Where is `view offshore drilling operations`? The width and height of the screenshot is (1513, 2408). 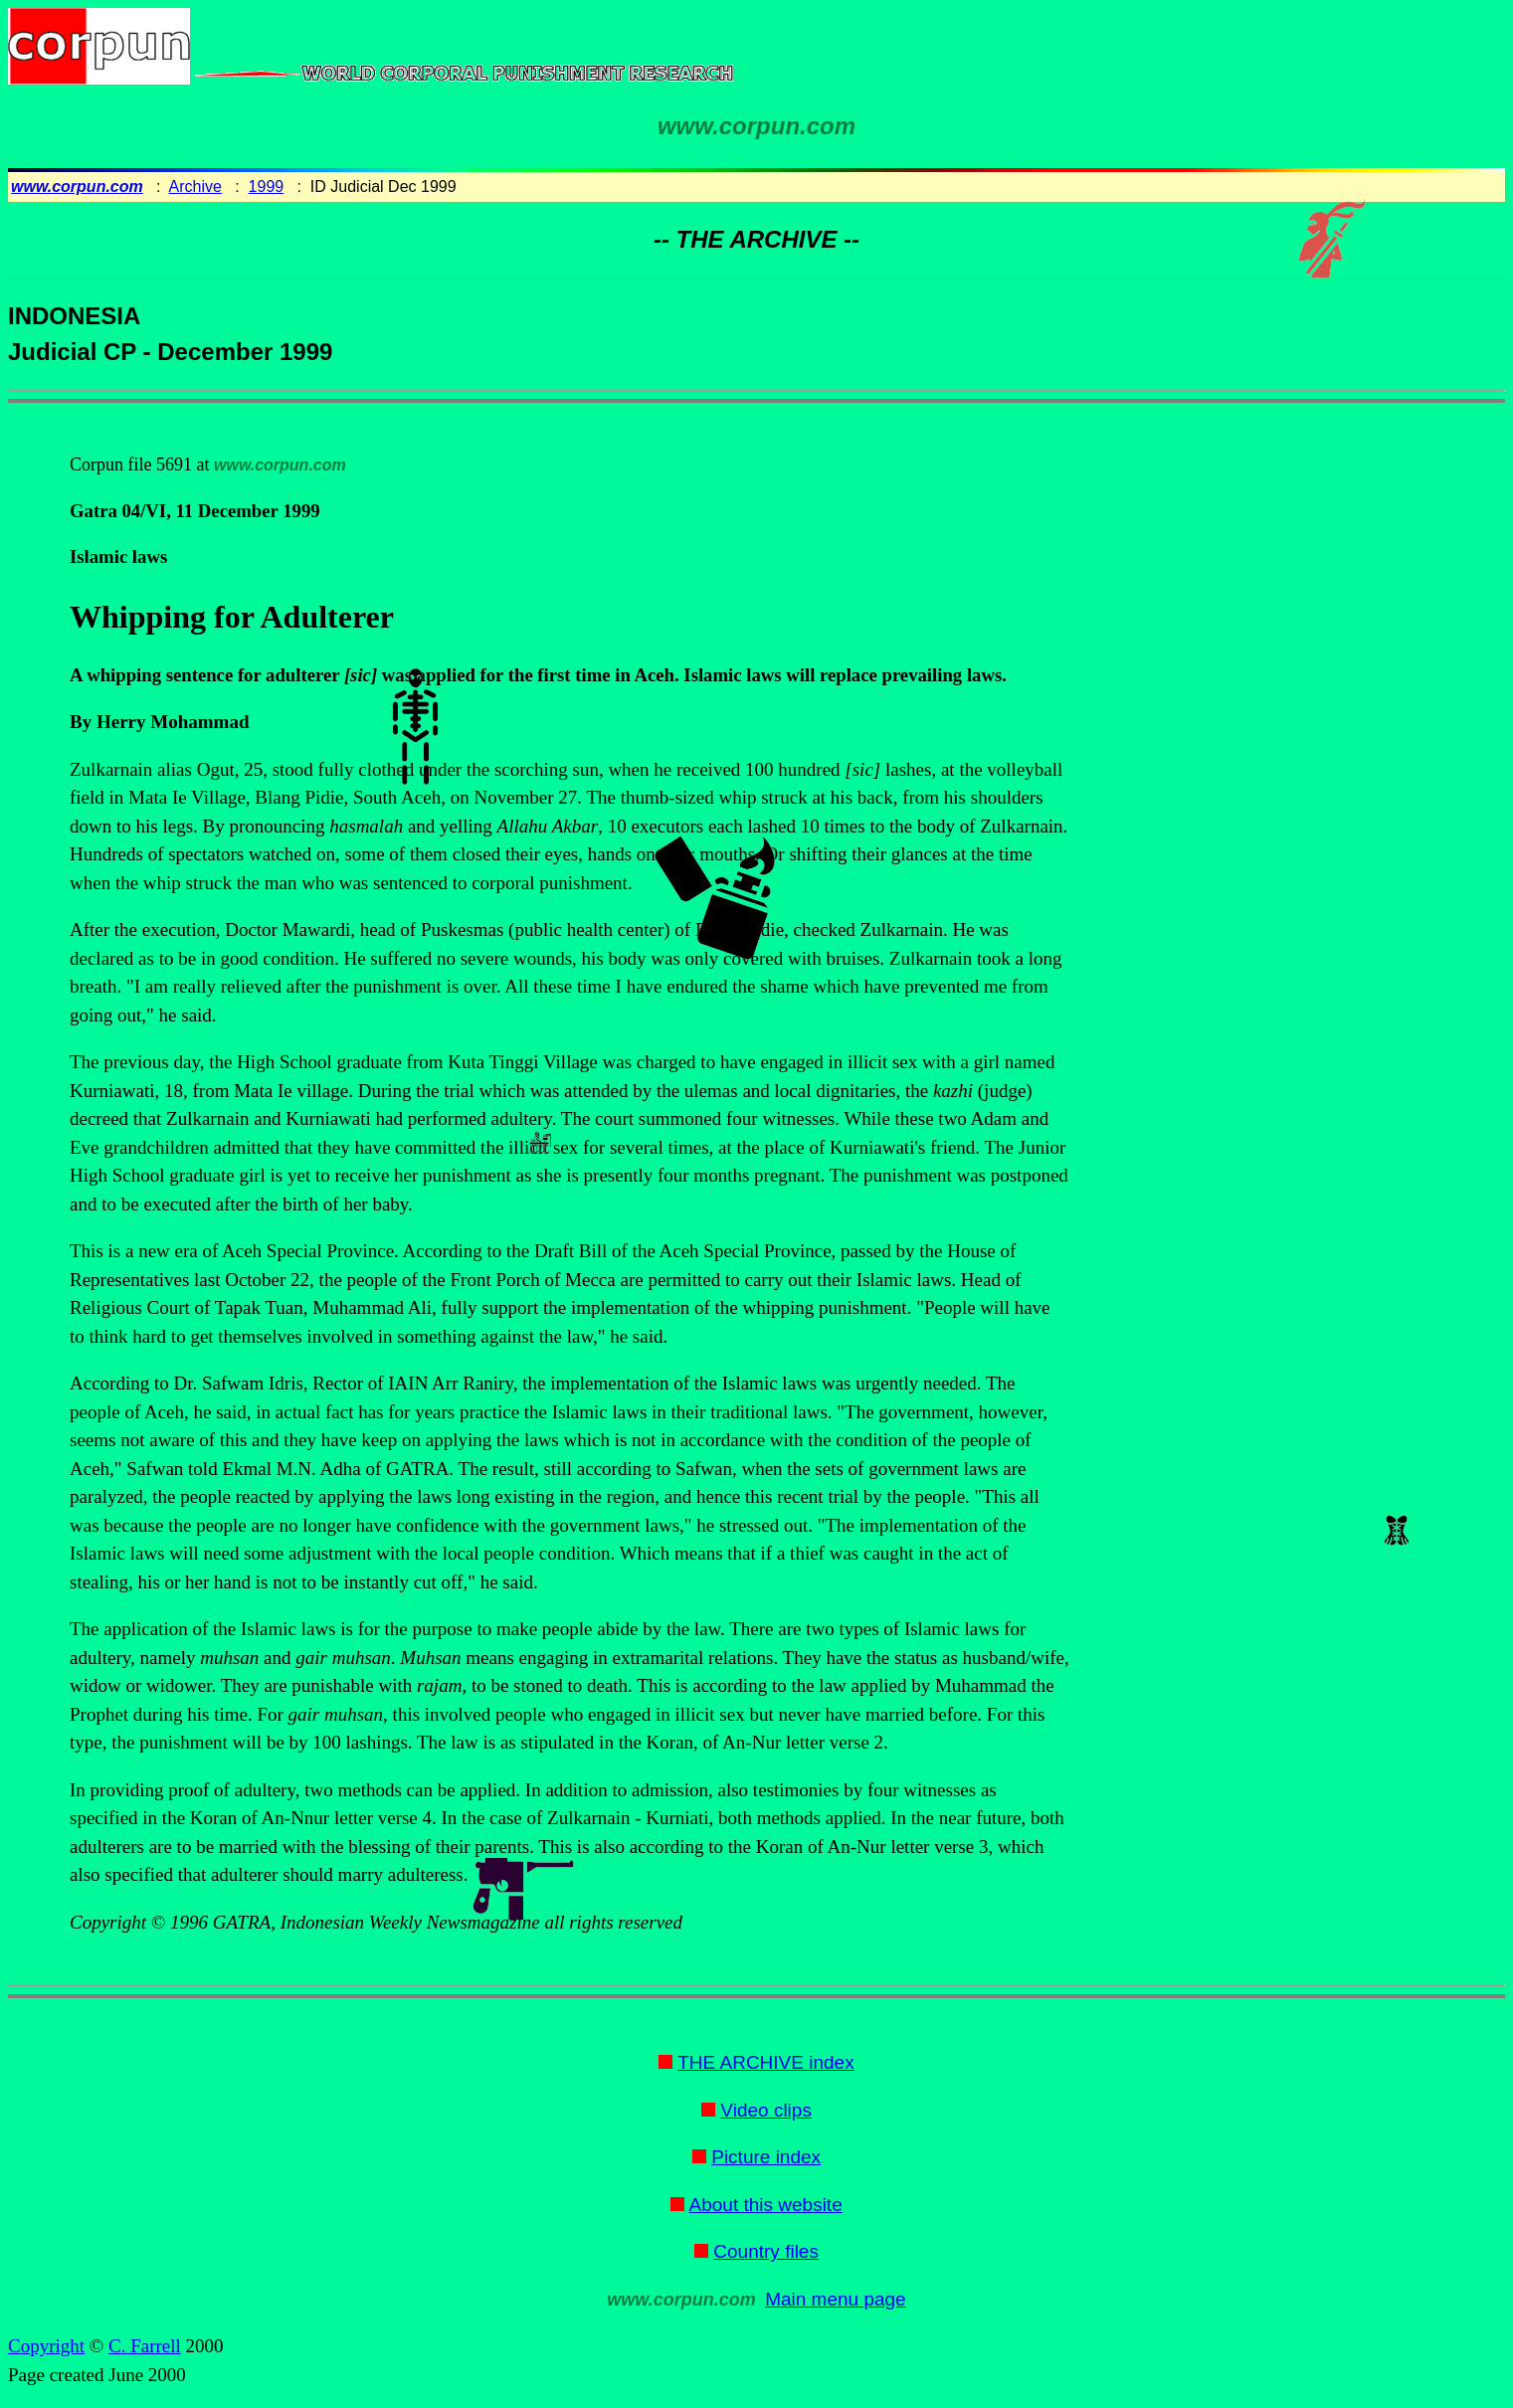
view offshore drilling operations is located at coordinates (540, 1142).